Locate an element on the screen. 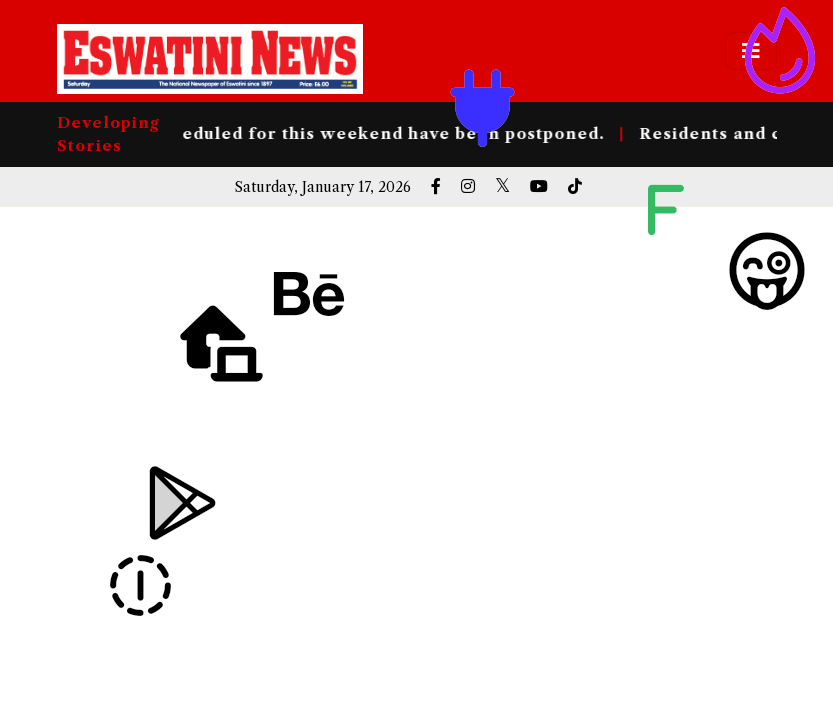 The image size is (833, 720). work from home or remote work mode is located at coordinates (221, 342).